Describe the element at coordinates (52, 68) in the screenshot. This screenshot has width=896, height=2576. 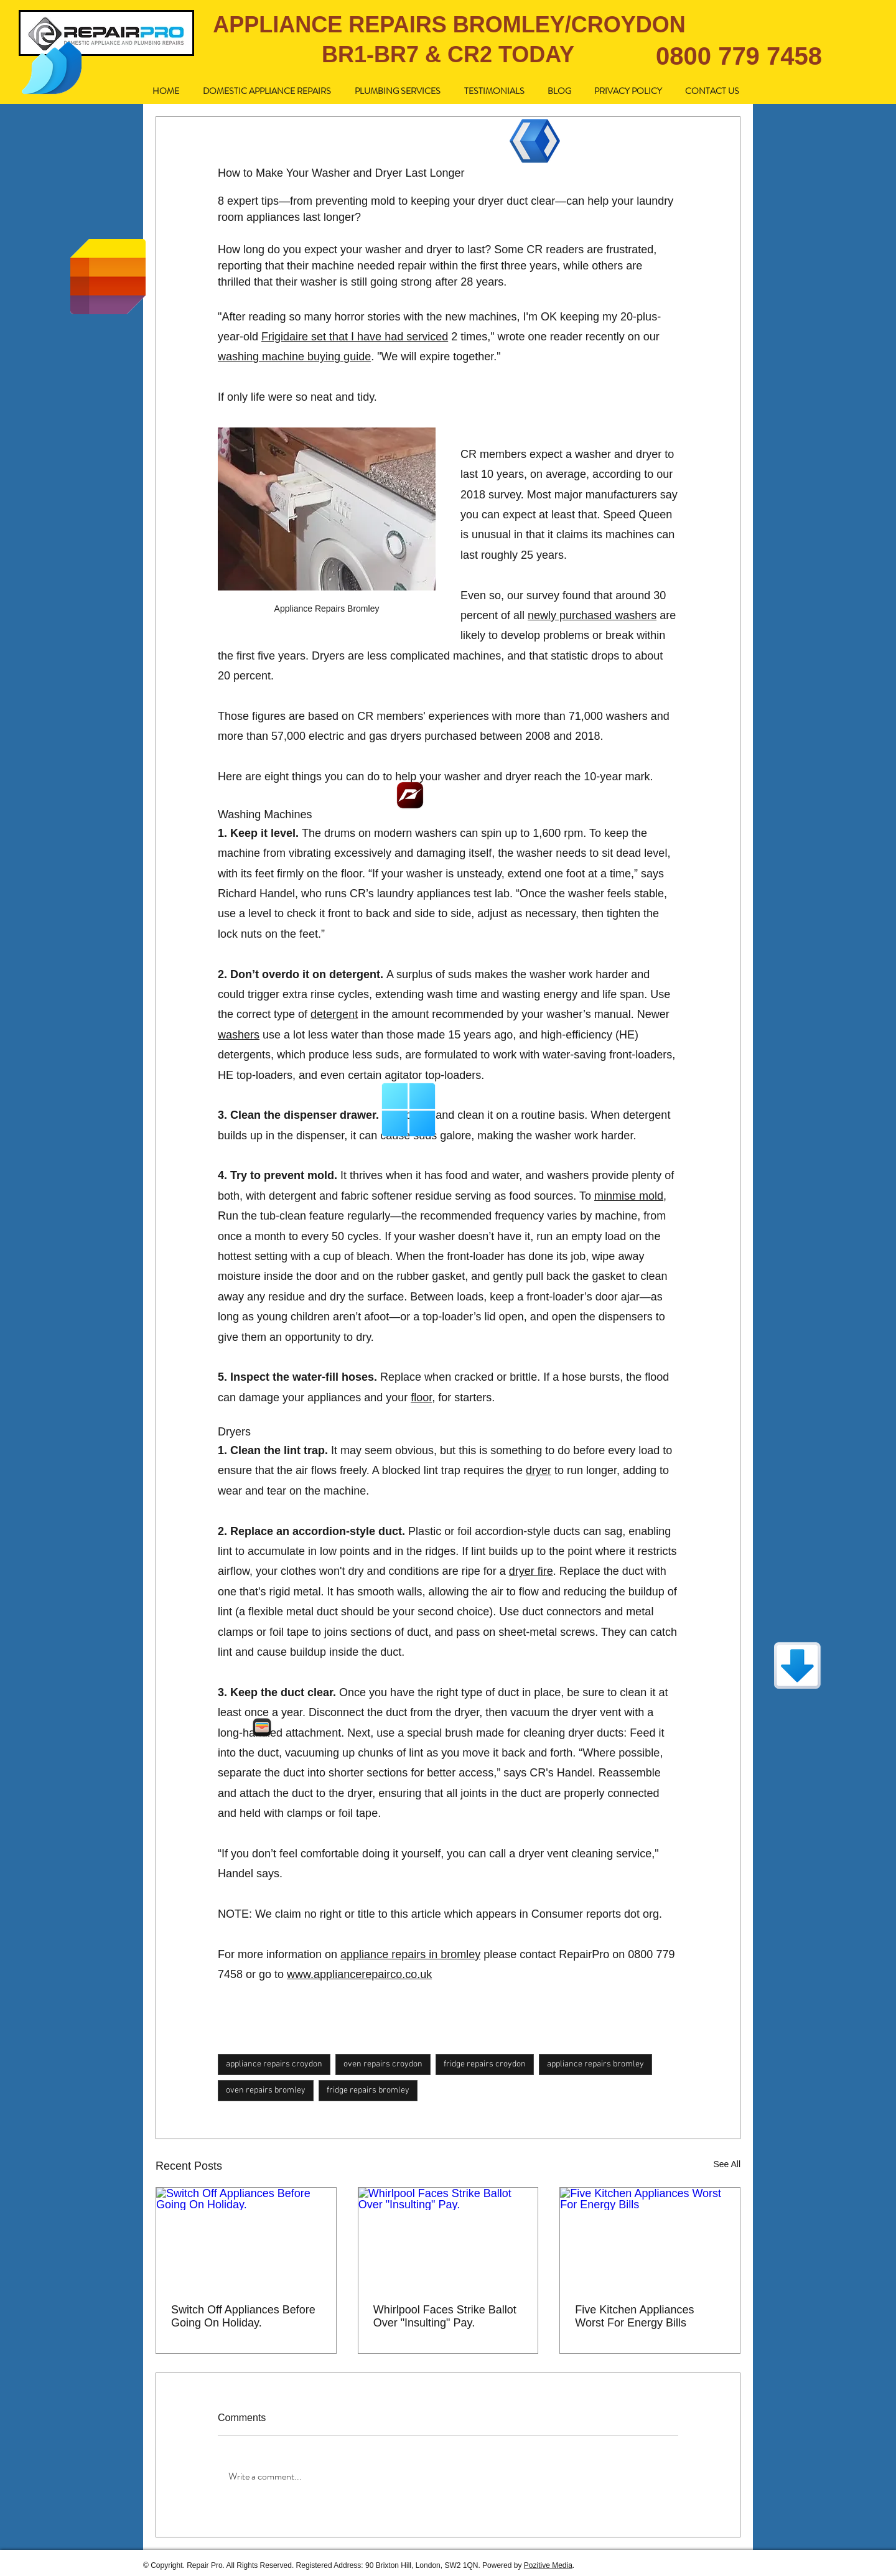
I see `open microsoft viva insights app` at that location.